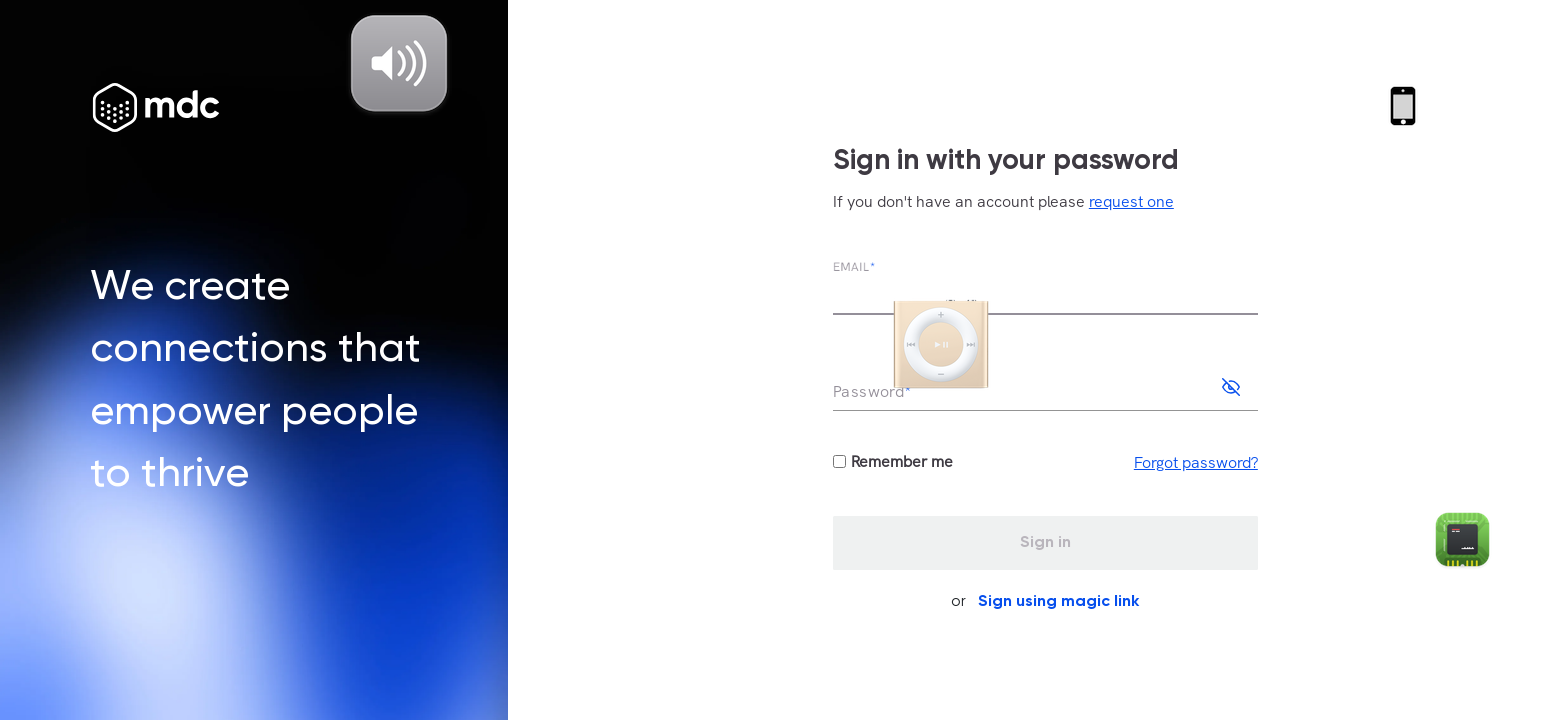 This screenshot has height=720, width=1568. What do you see at coordinates (399, 65) in the screenshot?
I see `open sound preferences` at bounding box center [399, 65].